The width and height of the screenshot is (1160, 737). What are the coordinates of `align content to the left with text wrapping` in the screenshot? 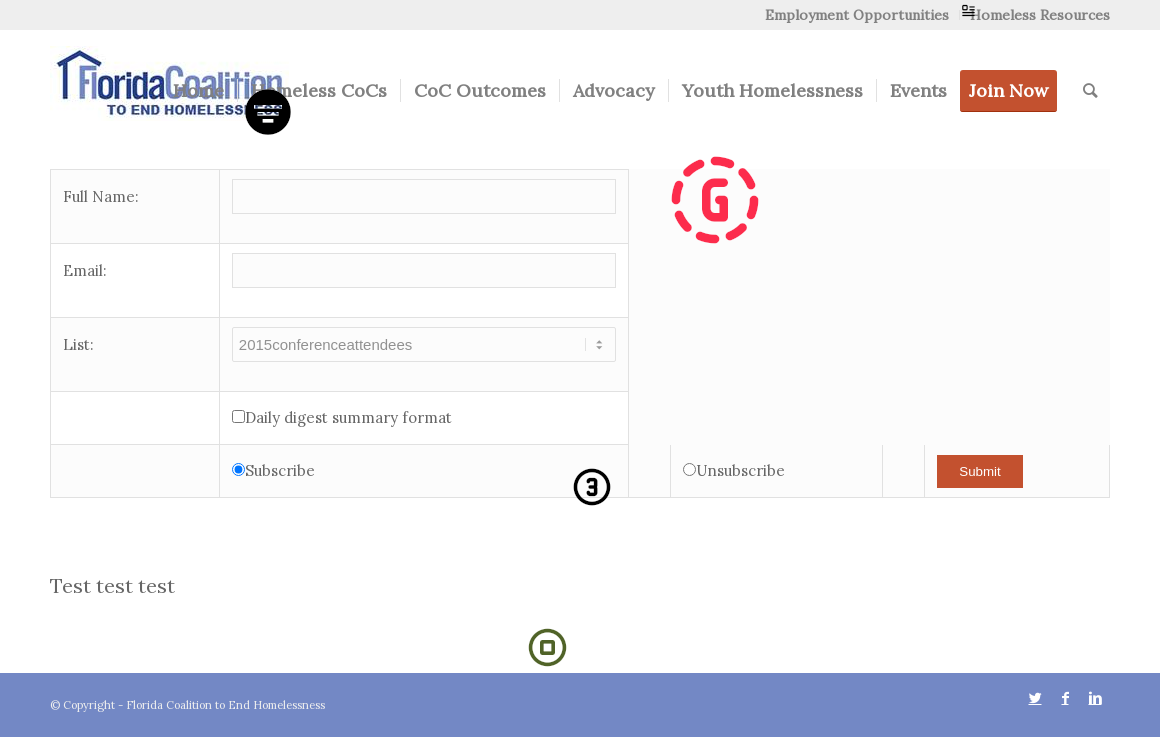 It's located at (968, 10).